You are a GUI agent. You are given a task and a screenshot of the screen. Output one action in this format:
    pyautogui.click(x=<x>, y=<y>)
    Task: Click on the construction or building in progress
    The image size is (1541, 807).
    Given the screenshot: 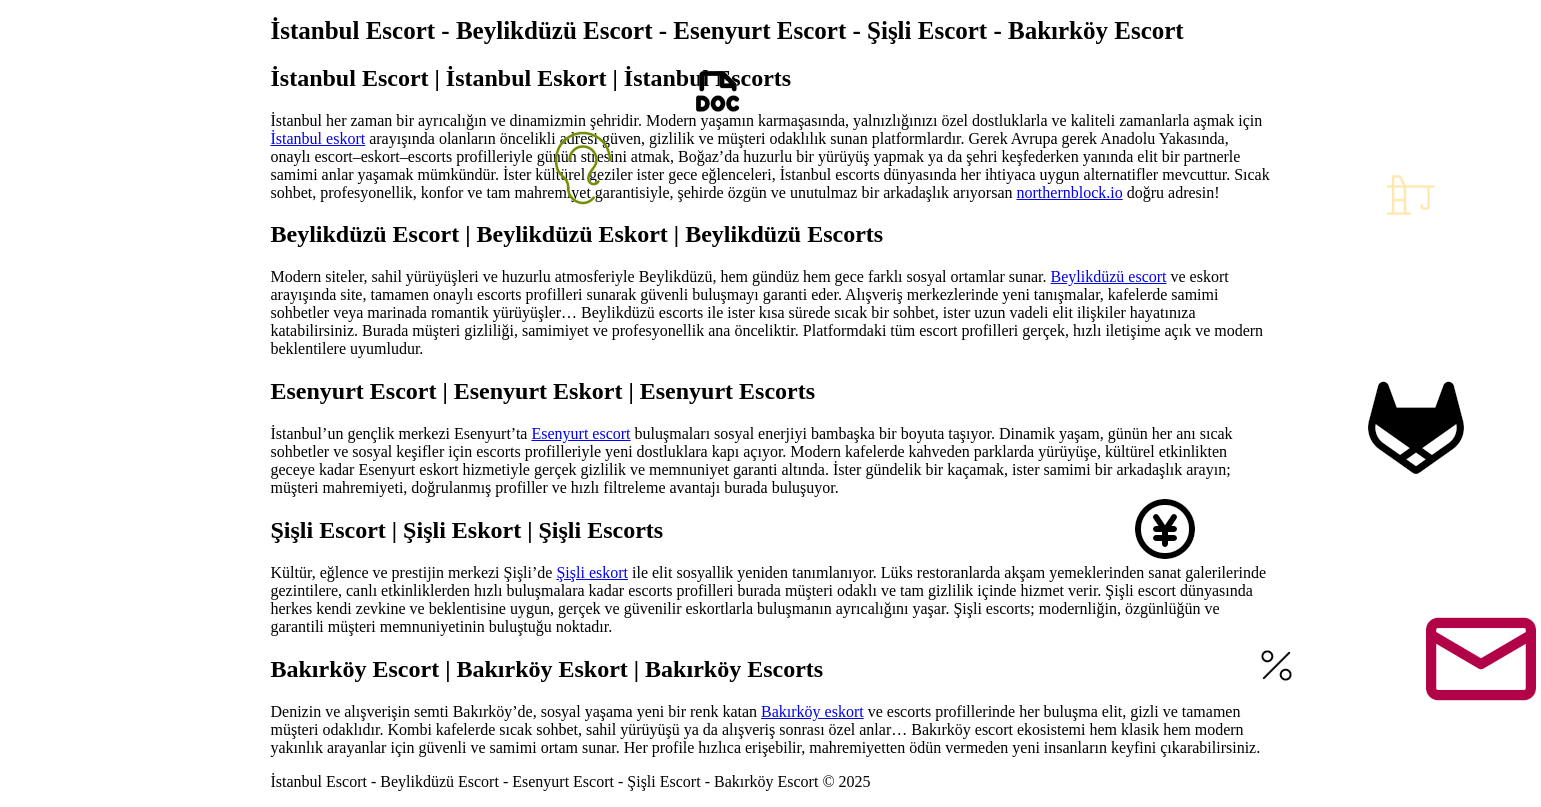 What is the action you would take?
    pyautogui.click(x=1410, y=195)
    